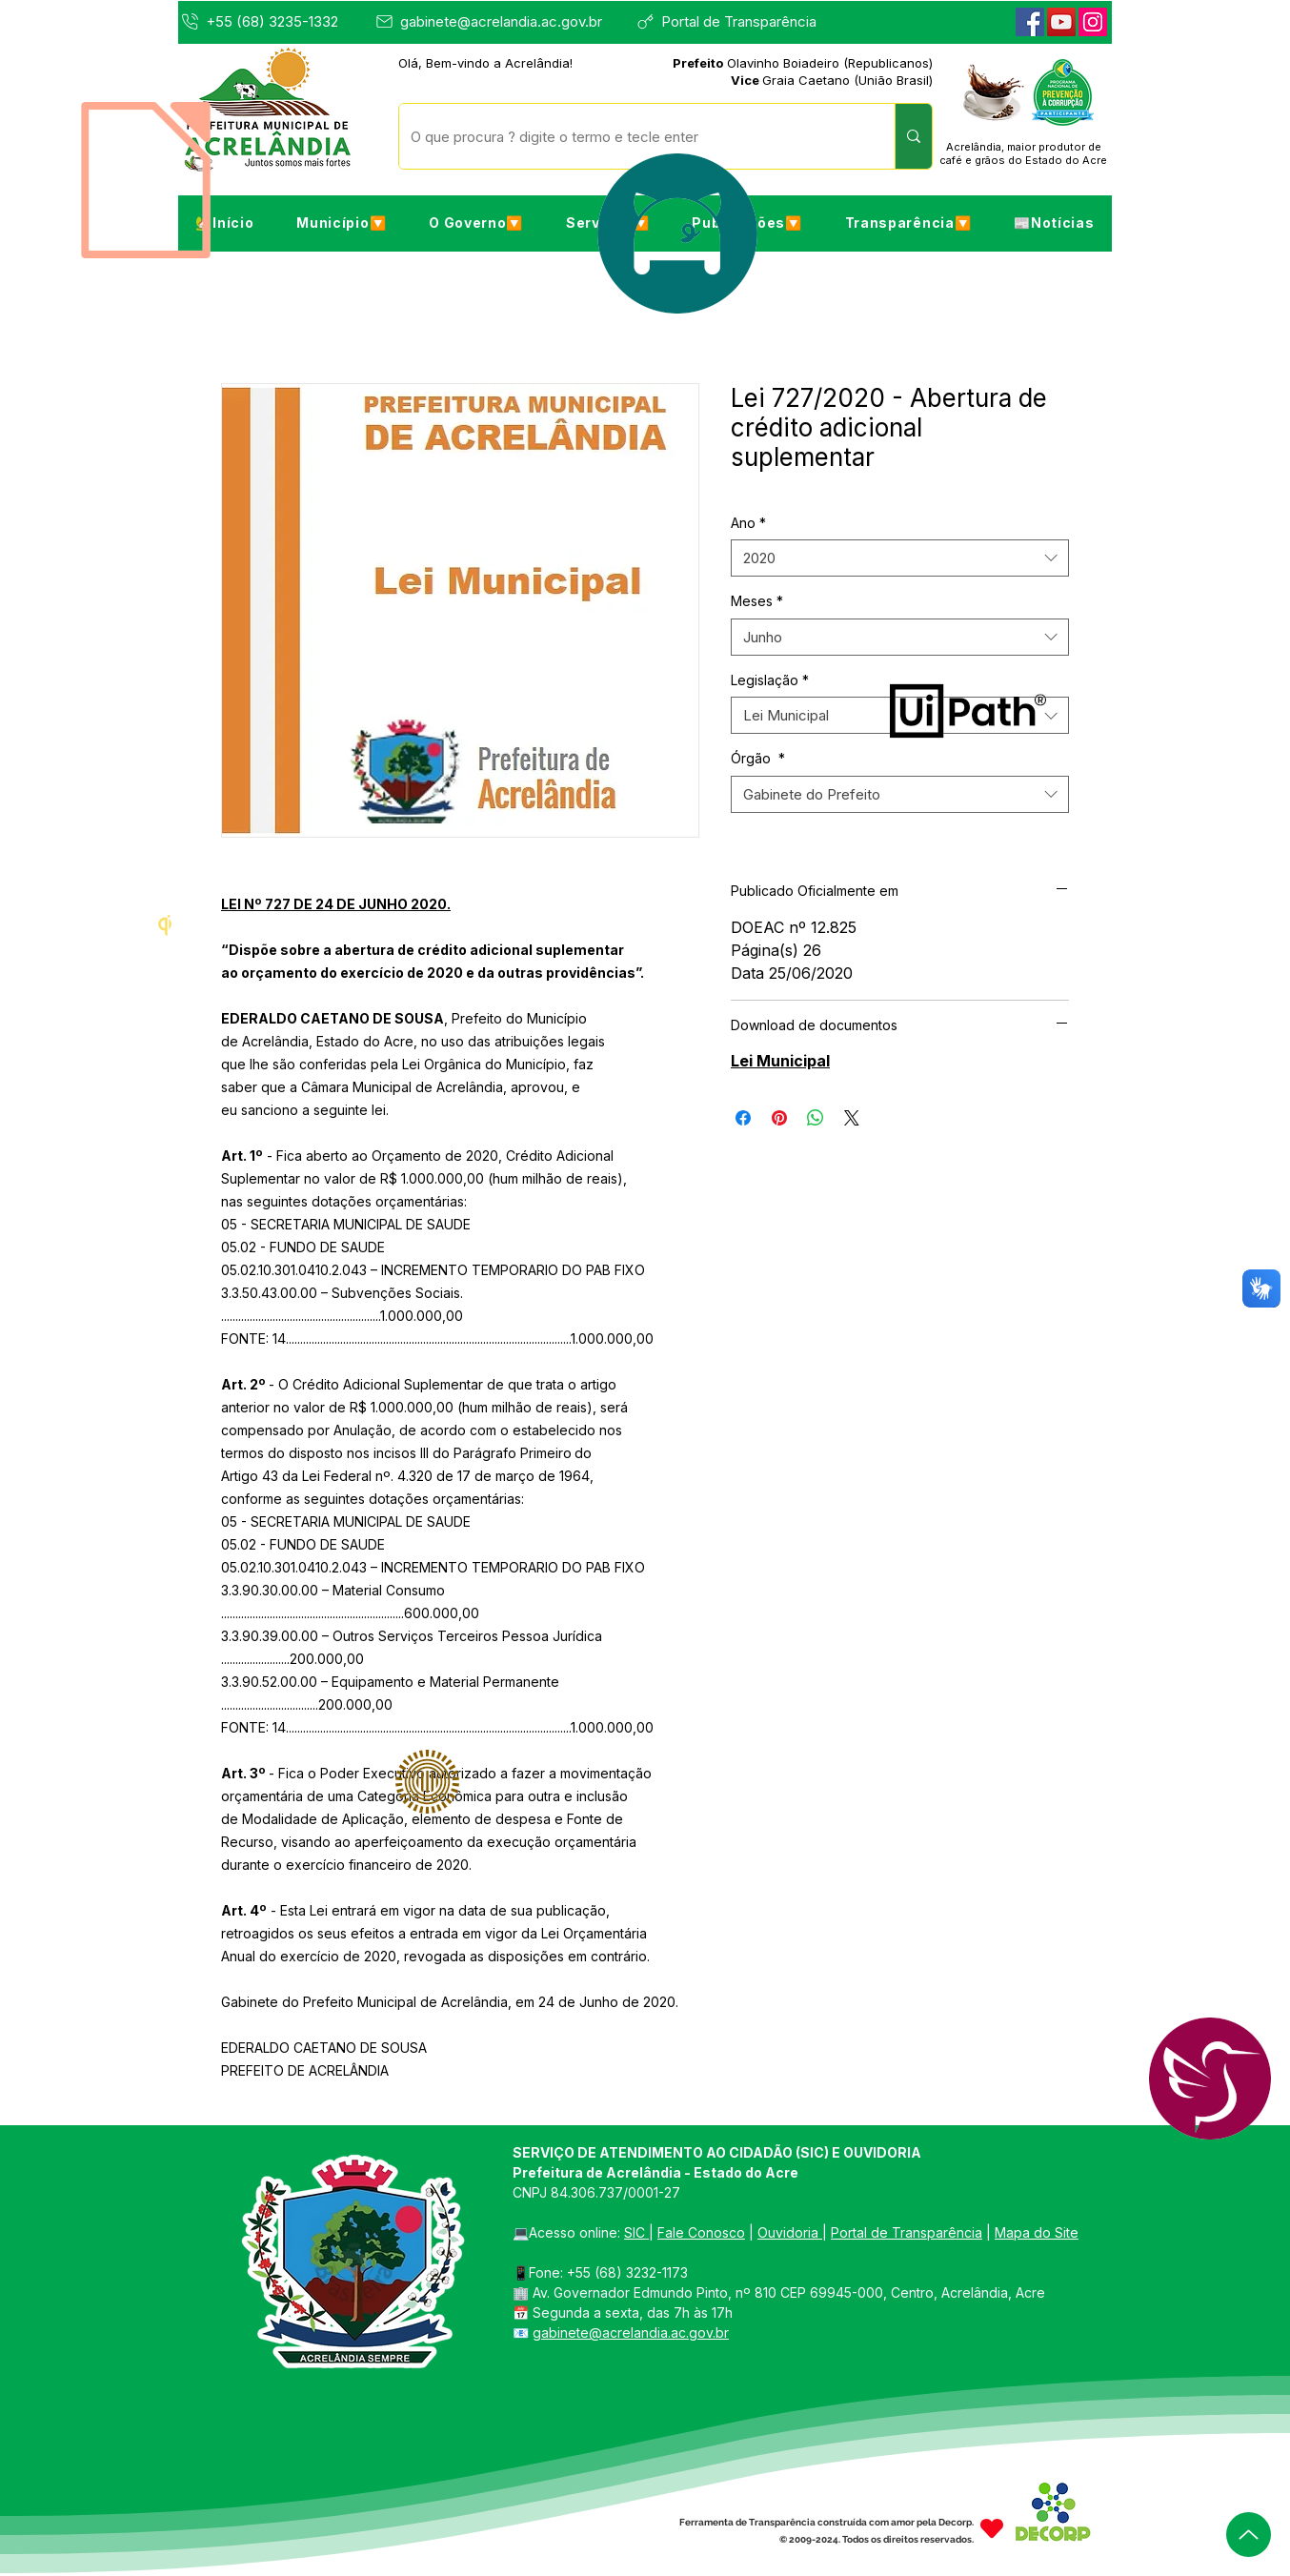 The image size is (1290, 2576). Describe the element at coordinates (165, 925) in the screenshot. I see `indicates qi wireless charging capability` at that location.